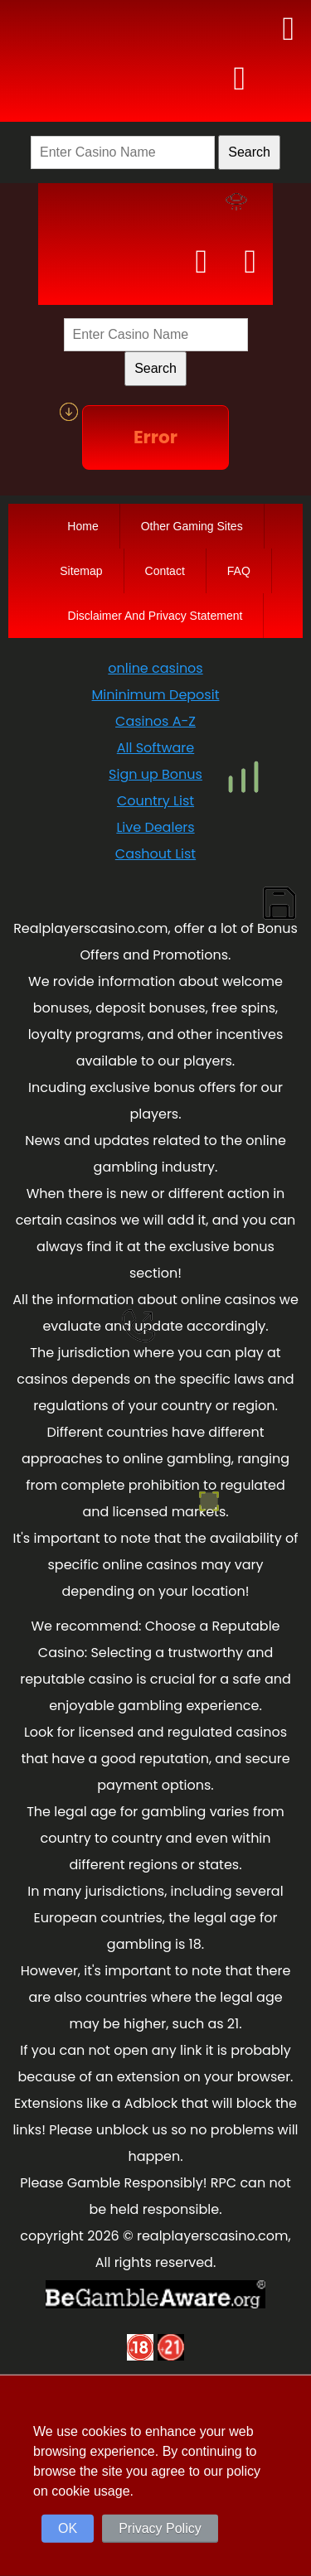 The width and height of the screenshot is (311, 2576). What do you see at coordinates (139, 1325) in the screenshot?
I see `make an outgoing call` at bounding box center [139, 1325].